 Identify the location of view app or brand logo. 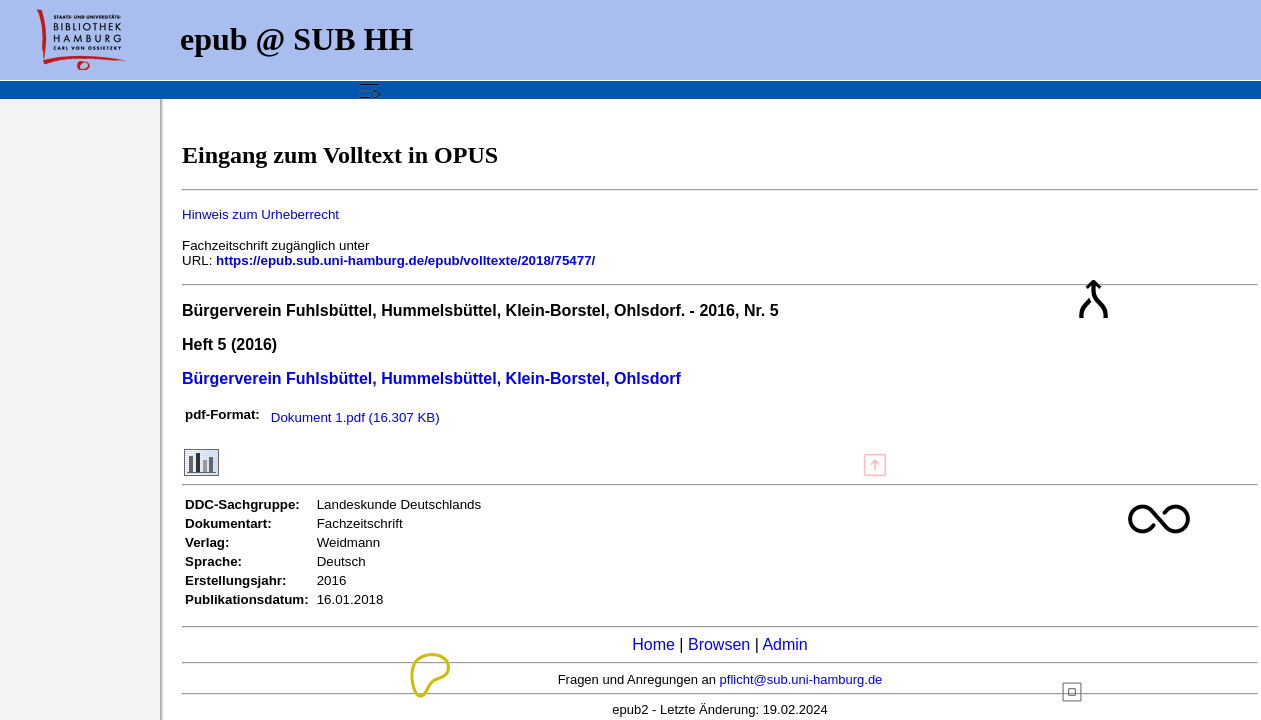
(1072, 692).